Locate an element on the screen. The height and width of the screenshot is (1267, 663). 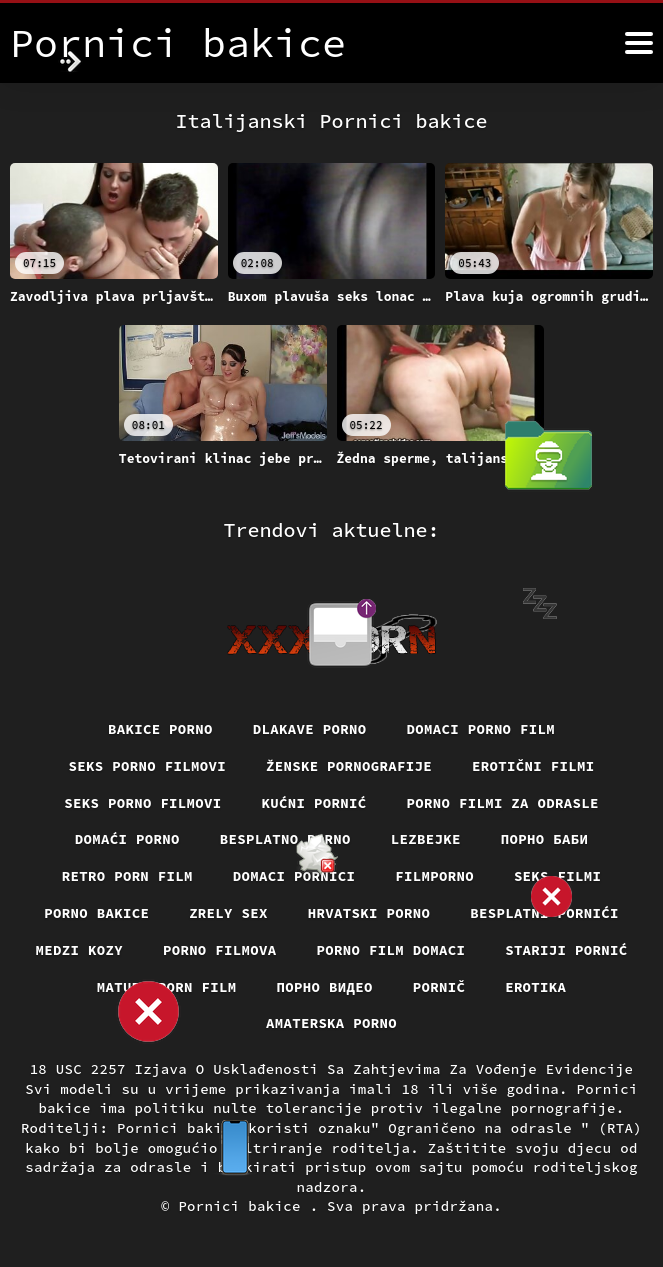
navigate to the next item or page is located at coordinates (70, 61).